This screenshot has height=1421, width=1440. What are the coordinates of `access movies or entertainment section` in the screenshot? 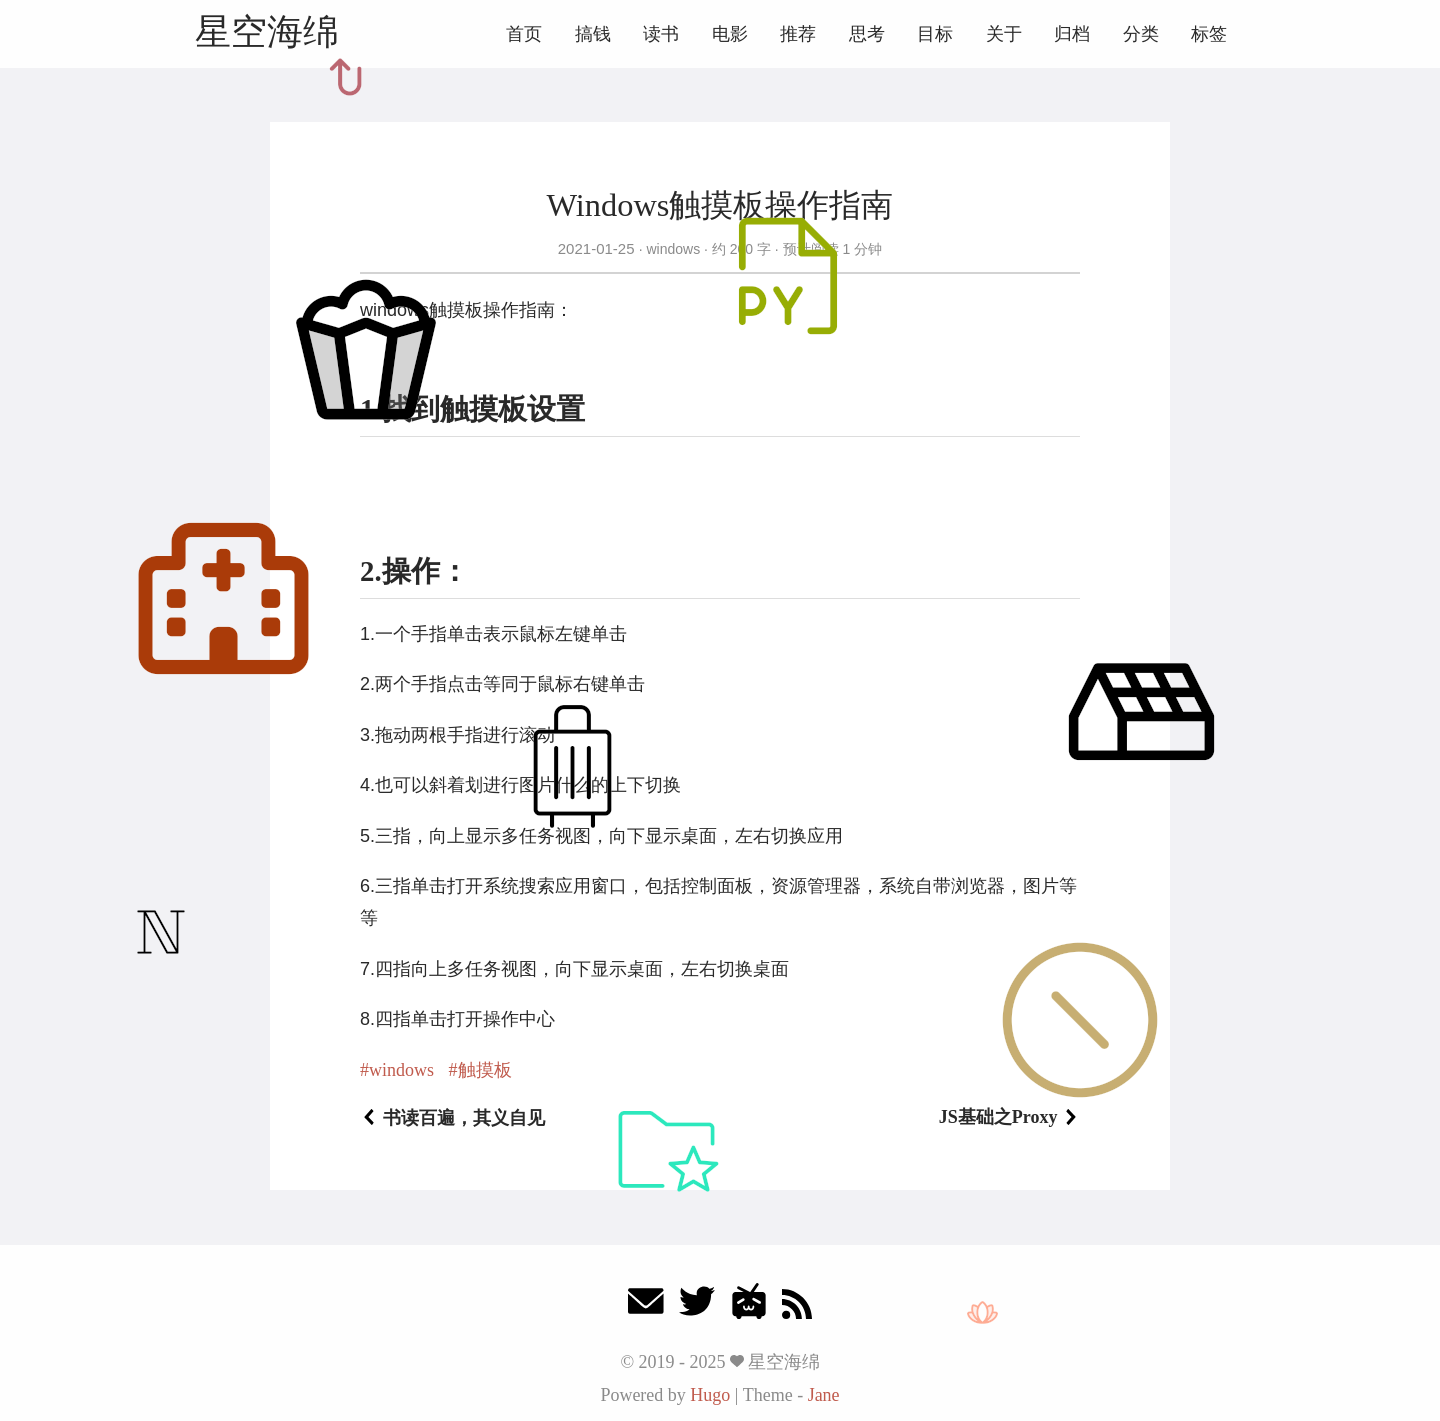 It's located at (366, 355).